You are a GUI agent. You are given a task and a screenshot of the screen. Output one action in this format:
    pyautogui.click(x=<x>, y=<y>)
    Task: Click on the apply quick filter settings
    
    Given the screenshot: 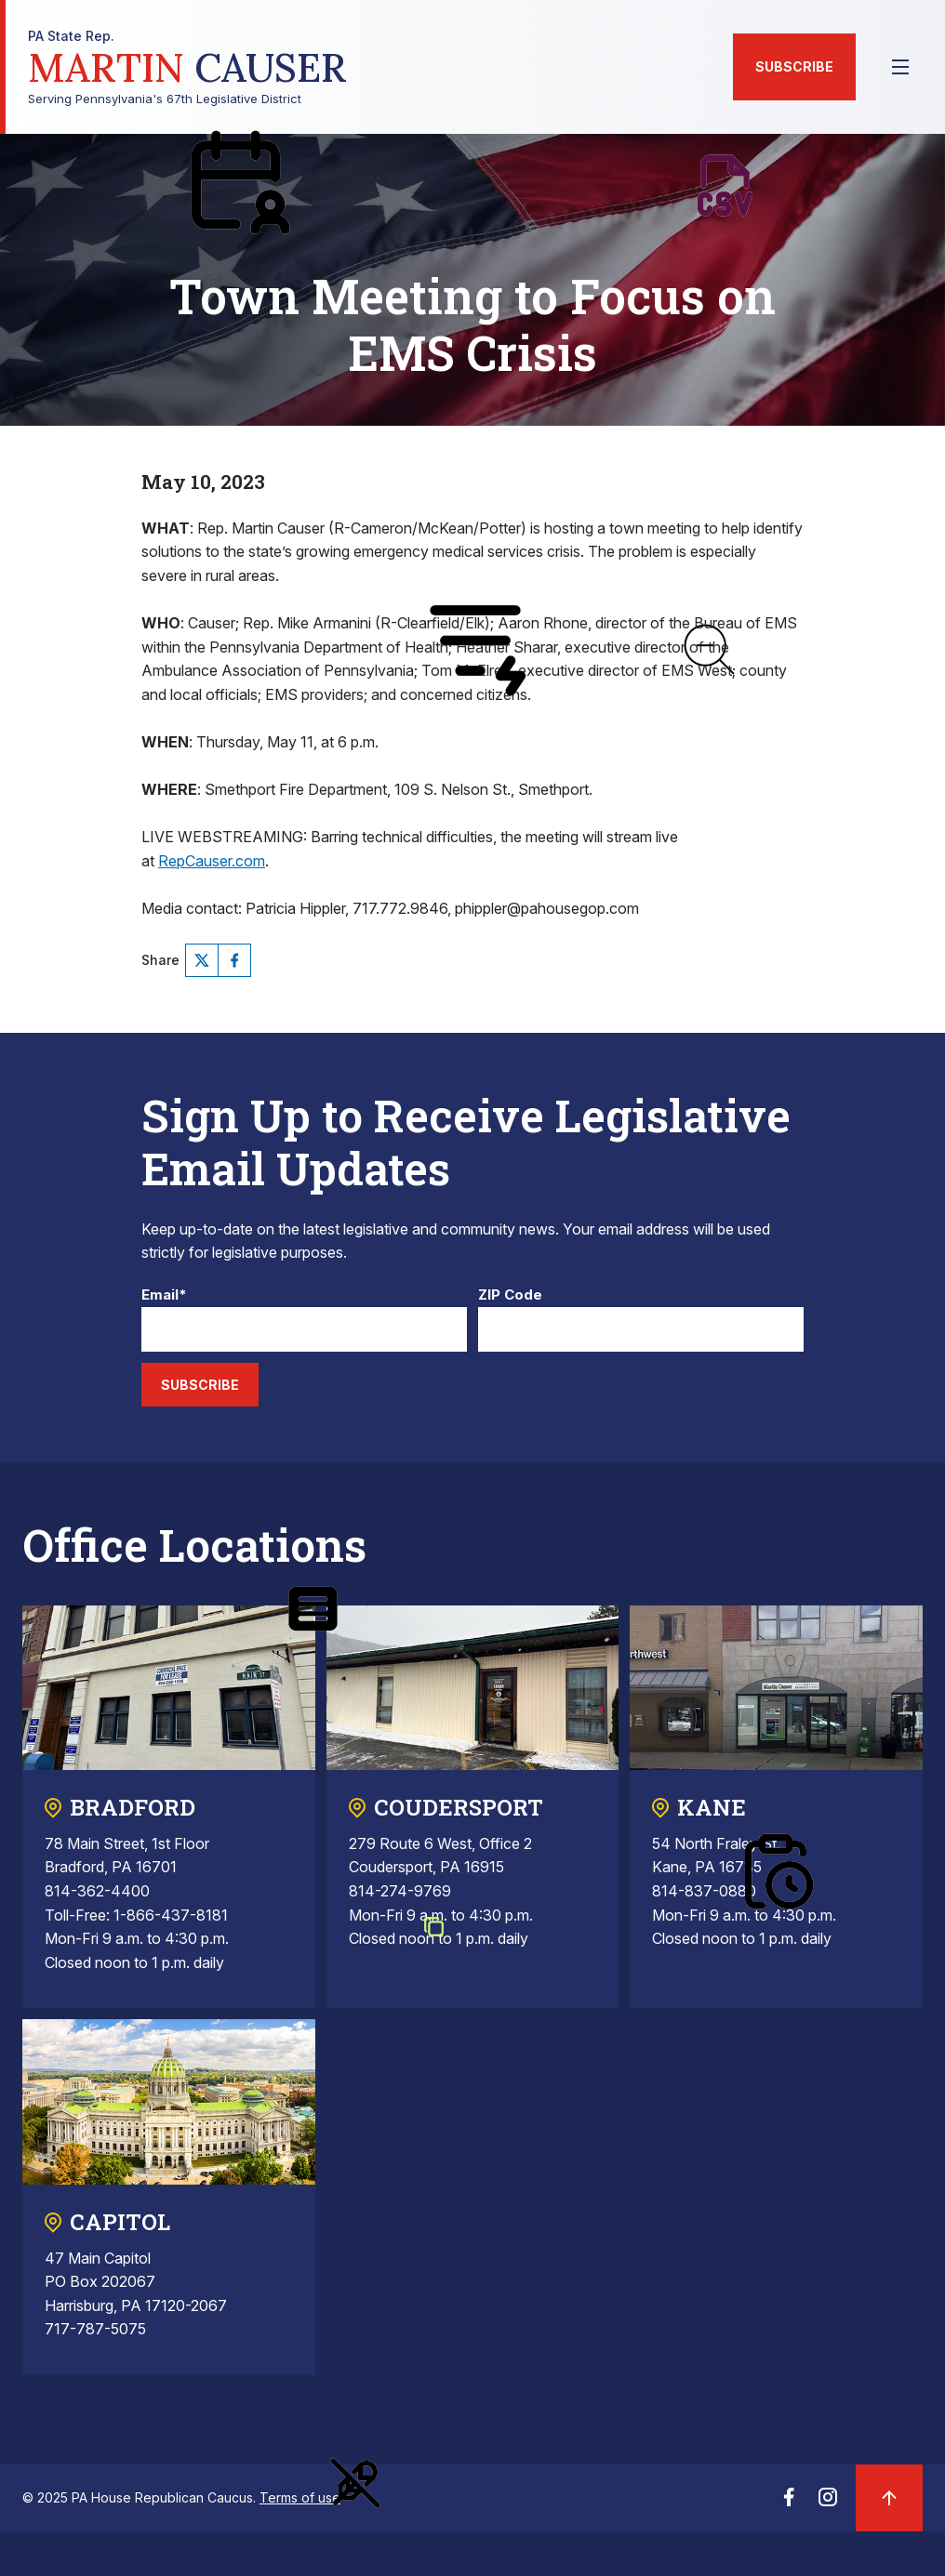 What is the action you would take?
    pyautogui.click(x=475, y=641)
    